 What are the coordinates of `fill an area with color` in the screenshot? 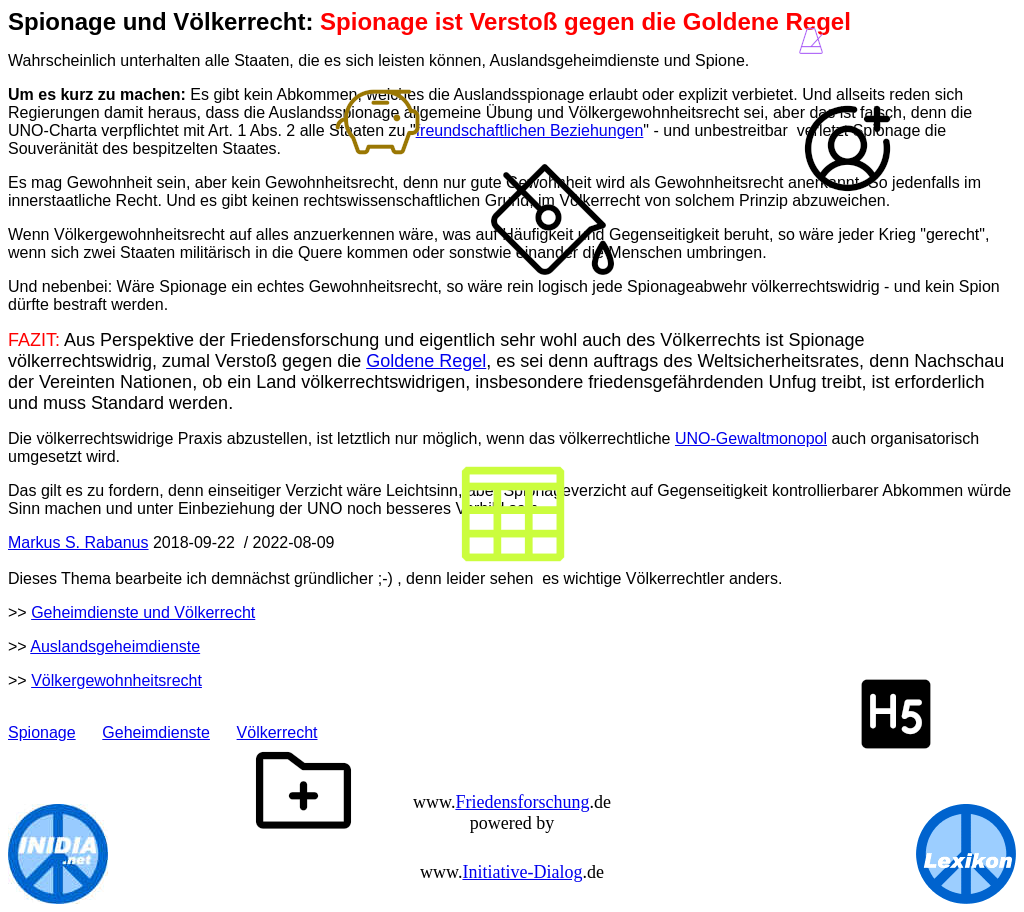 It's located at (550, 223).